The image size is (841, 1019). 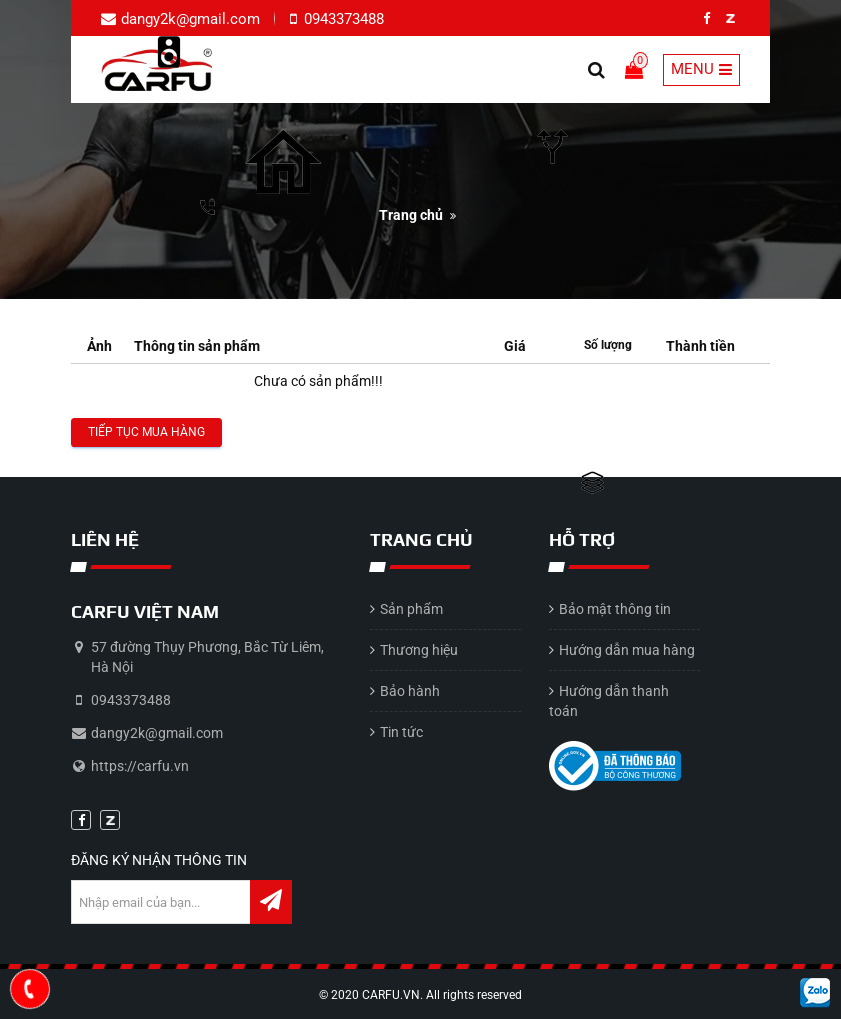 I want to click on view alternative routes, so click(x=552, y=146).